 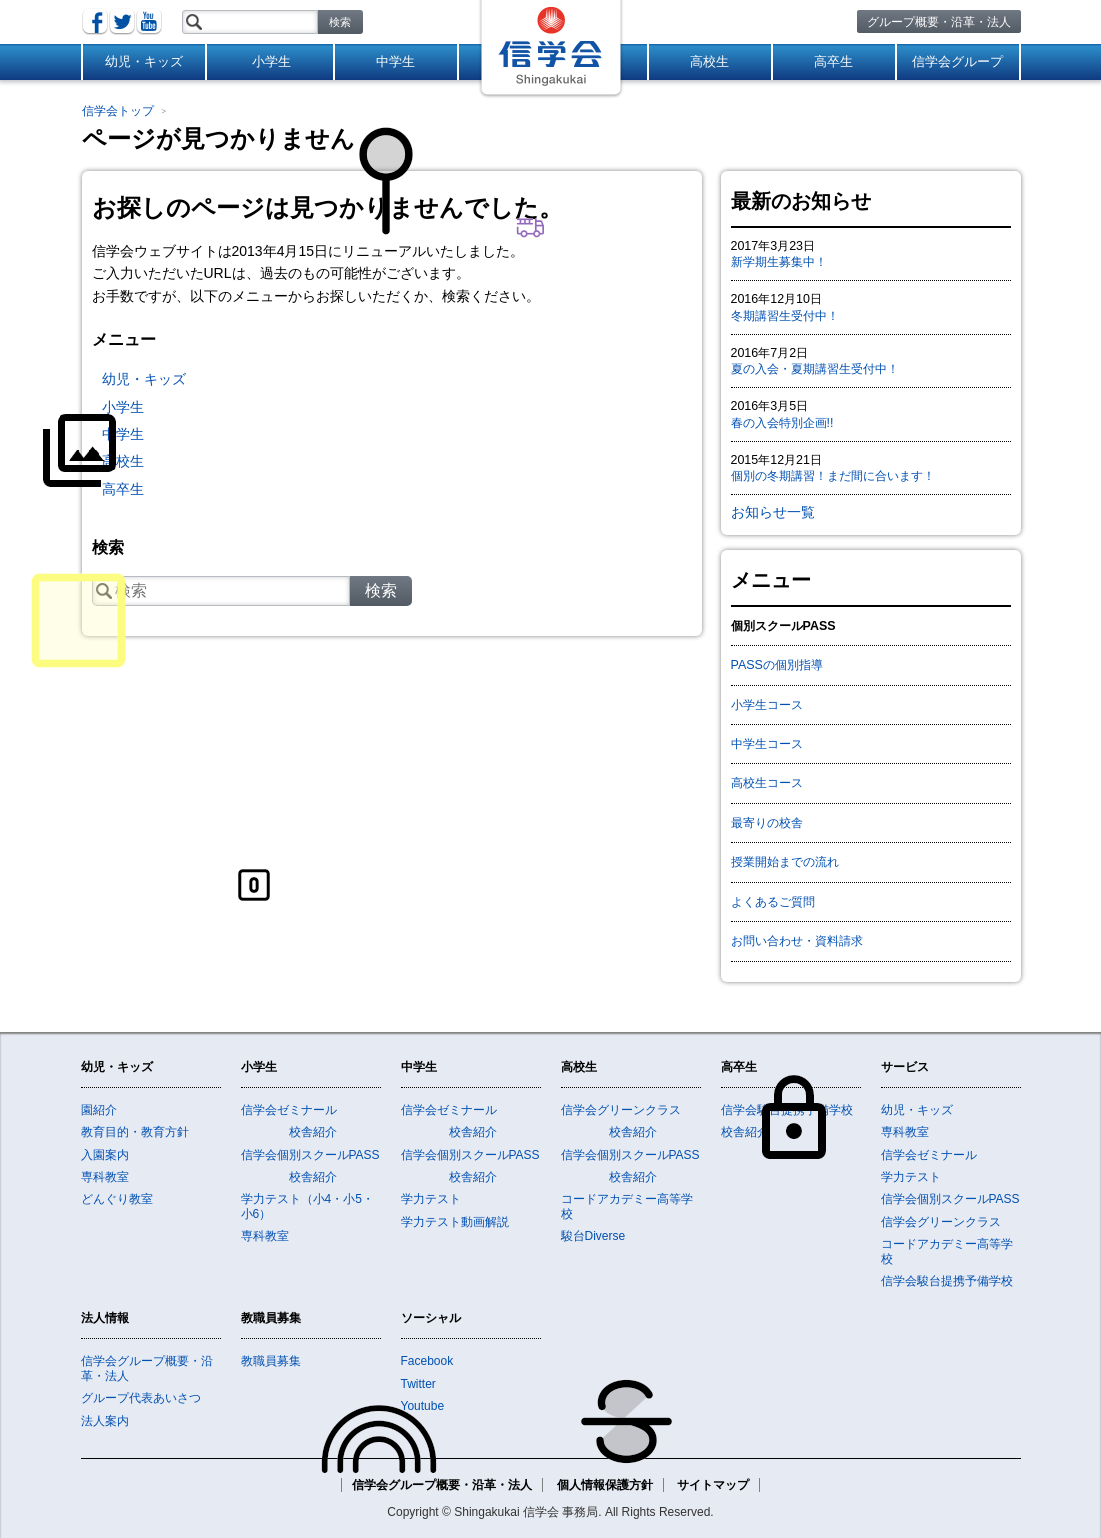 I want to click on access your photo library, so click(x=79, y=450).